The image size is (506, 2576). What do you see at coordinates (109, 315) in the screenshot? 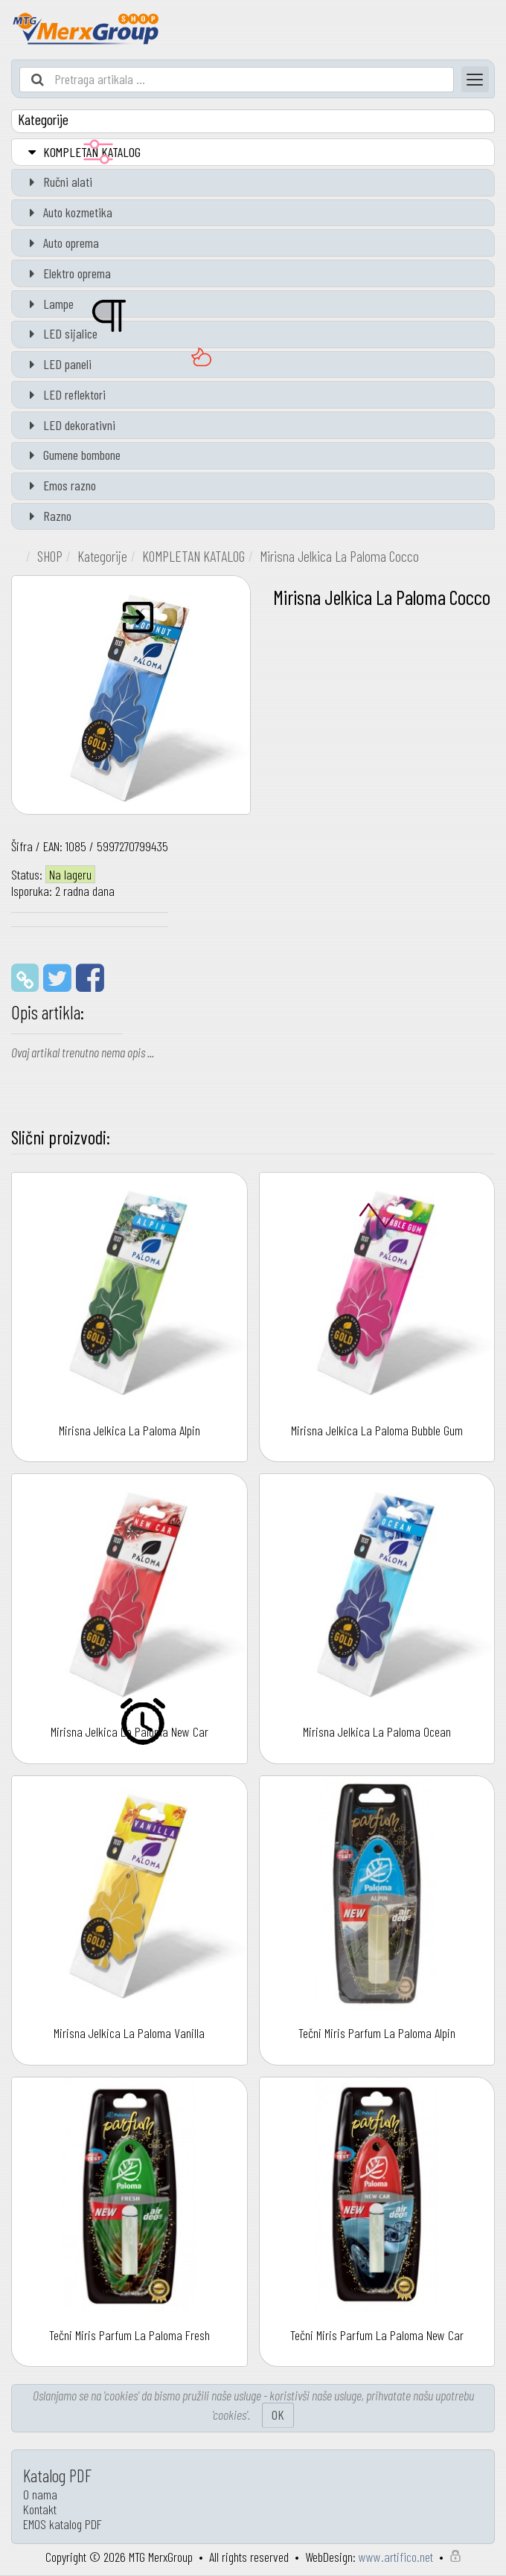
I see `insert a paragraph break` at bounding box center [109, 315].